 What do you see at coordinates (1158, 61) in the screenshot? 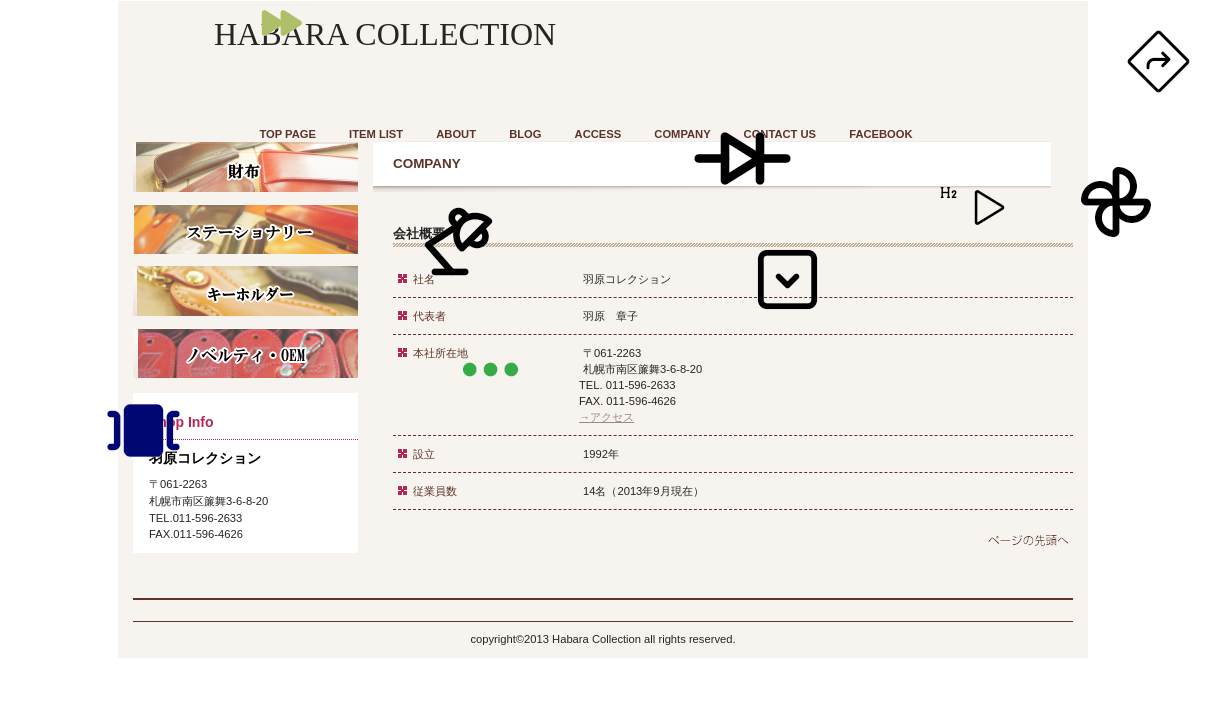
I see `indicates an upcoming turn or direction change` at bounding box center [1158, 61].